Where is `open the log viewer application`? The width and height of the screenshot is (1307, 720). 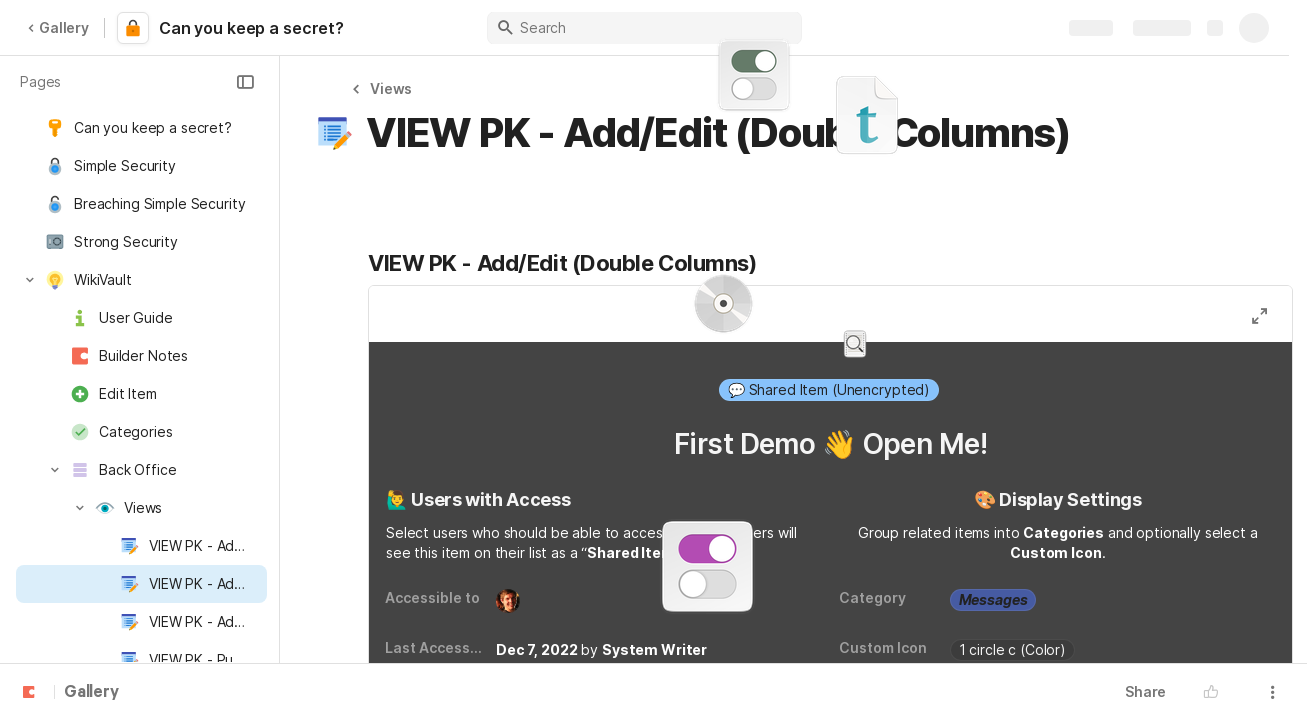
open the log viewer application is located at coordinates (855, 344).